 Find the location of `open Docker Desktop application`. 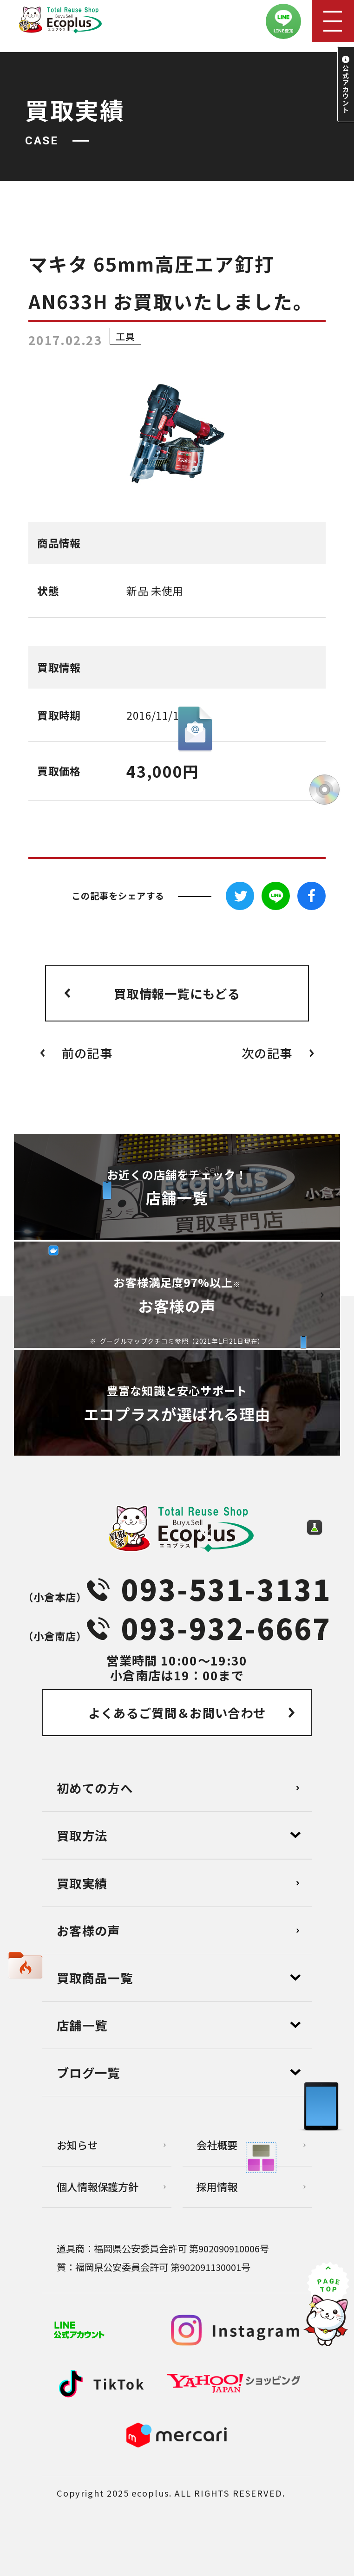

open Docker Desktop application is located at coordinates (53, 1250).